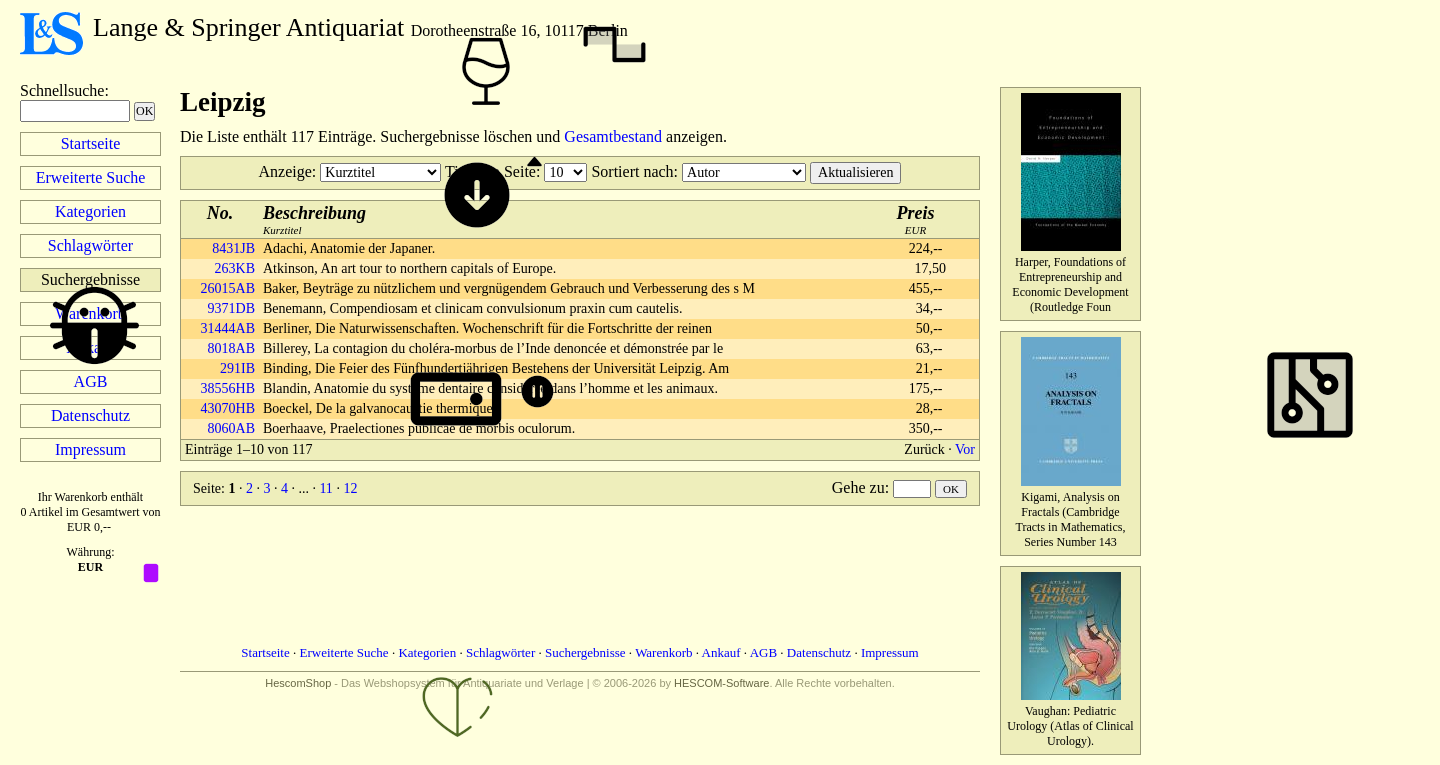  What do you see at coordinates (151, 573) in the screenshot?
I see `represents a vertical card or panel layout` at bounding box center [151, 573].